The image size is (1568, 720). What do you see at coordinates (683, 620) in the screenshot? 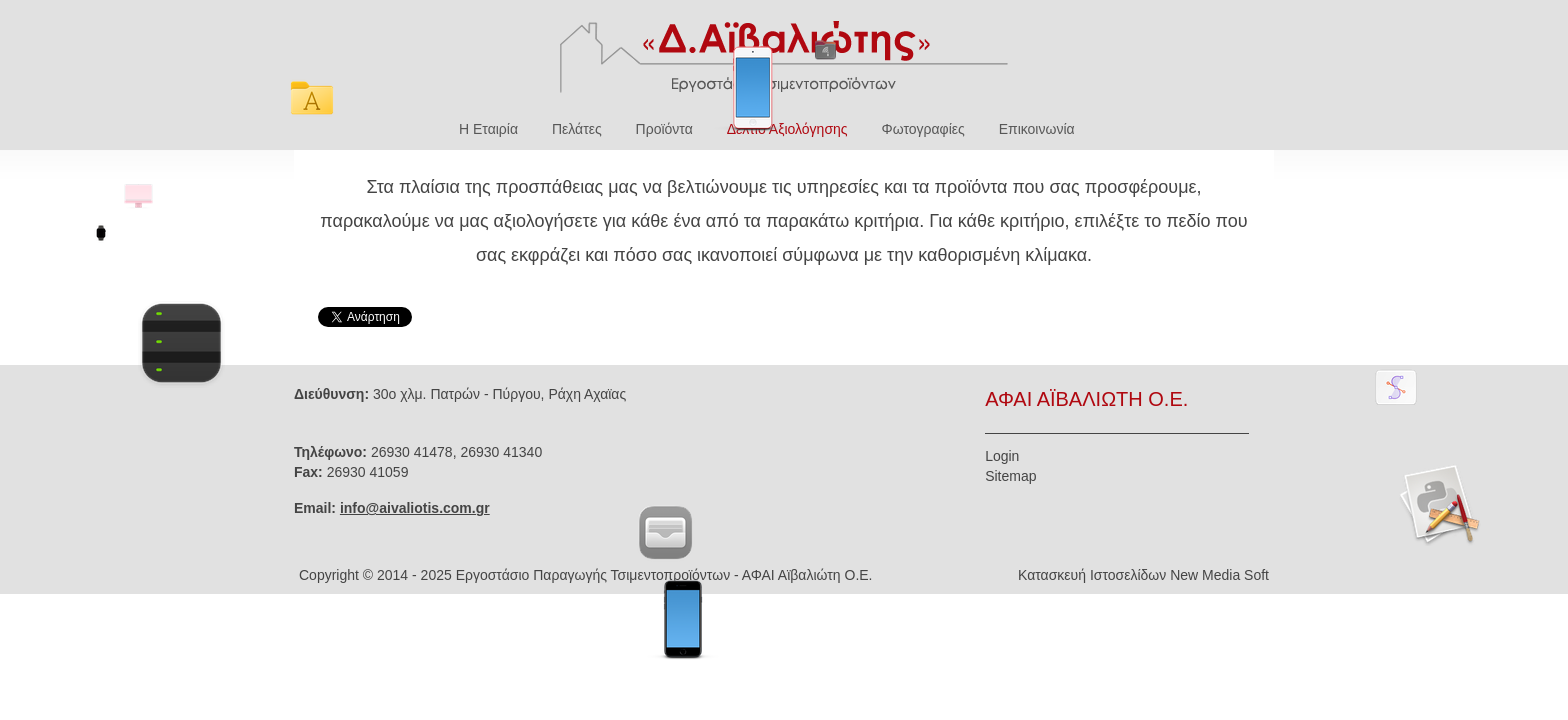
I see `iPhone SE device icon` at bounding box center [683, 620].